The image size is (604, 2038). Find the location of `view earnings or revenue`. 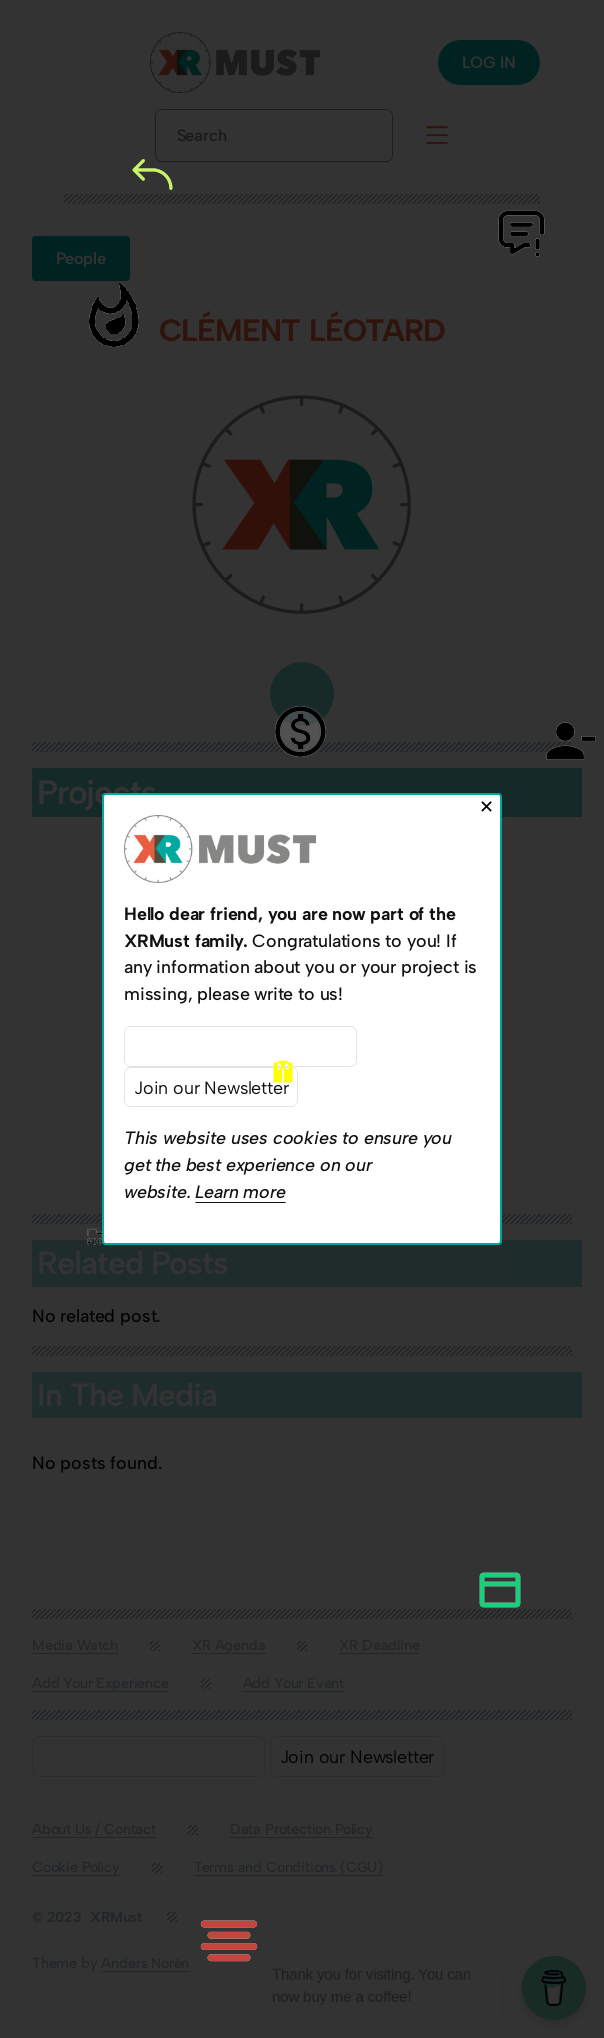

view earnings or revenue is located at coordinates (300, 731).